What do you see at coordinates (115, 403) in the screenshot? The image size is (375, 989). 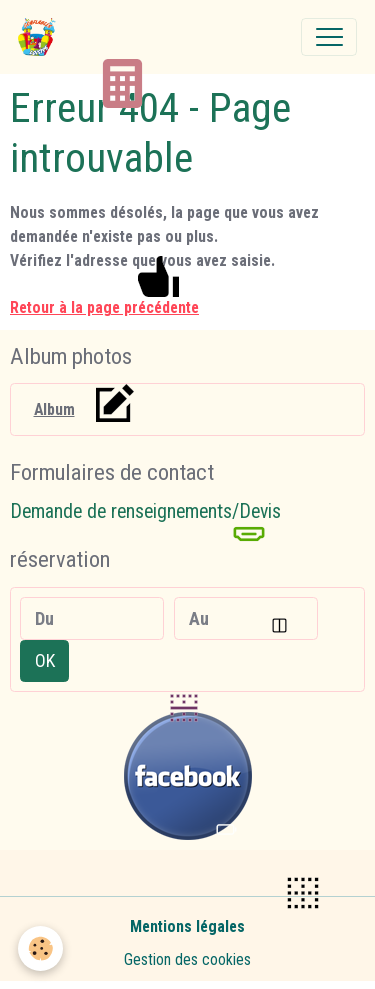 I see `compose a new message or document` at bounding box center [115, 403].